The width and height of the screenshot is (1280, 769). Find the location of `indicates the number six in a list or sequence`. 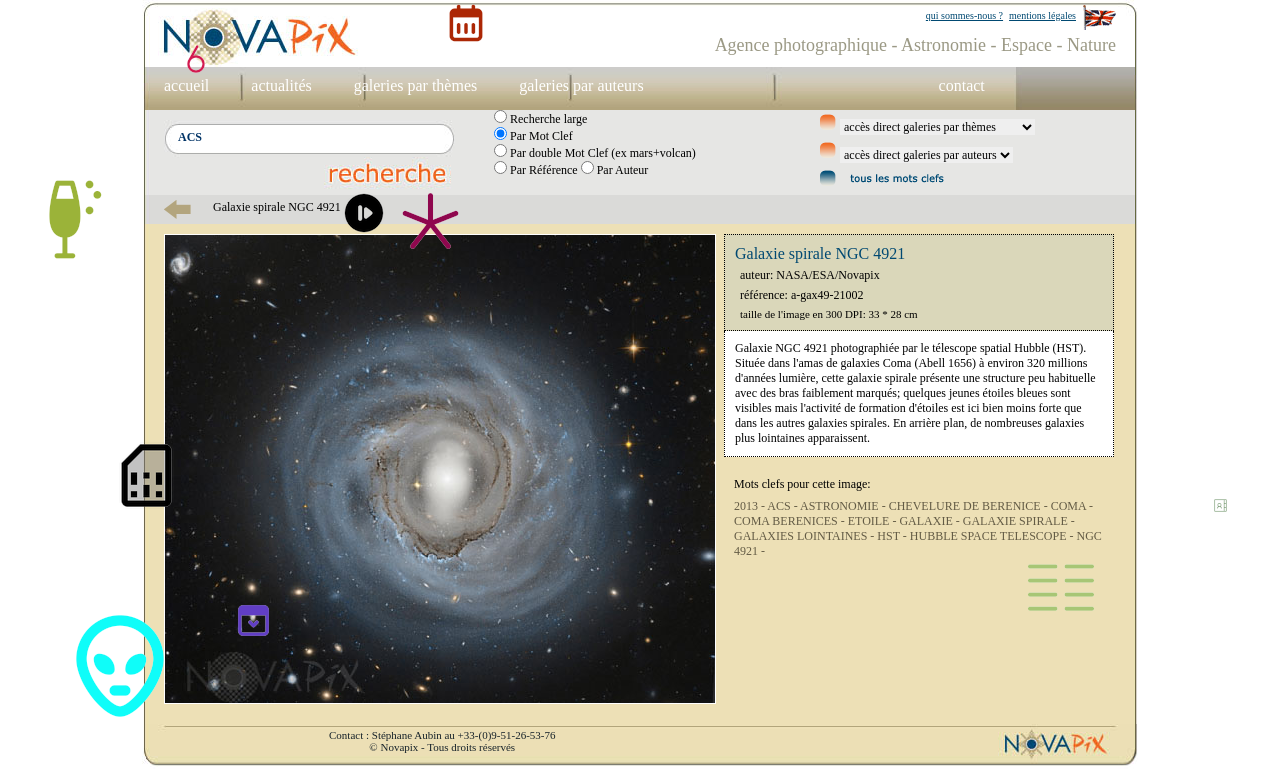

indicates the number six in a list or sequence is located at coordinates (196, 59).